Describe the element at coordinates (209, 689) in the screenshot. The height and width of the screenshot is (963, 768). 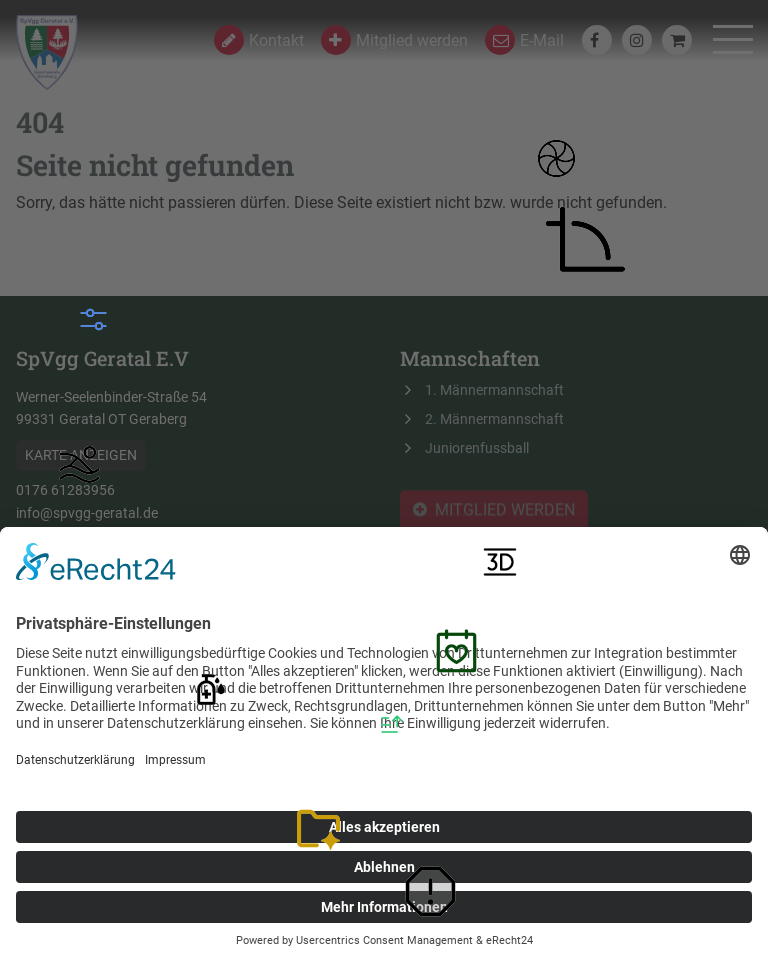
I see `access hand sanitizer station information` at that location.